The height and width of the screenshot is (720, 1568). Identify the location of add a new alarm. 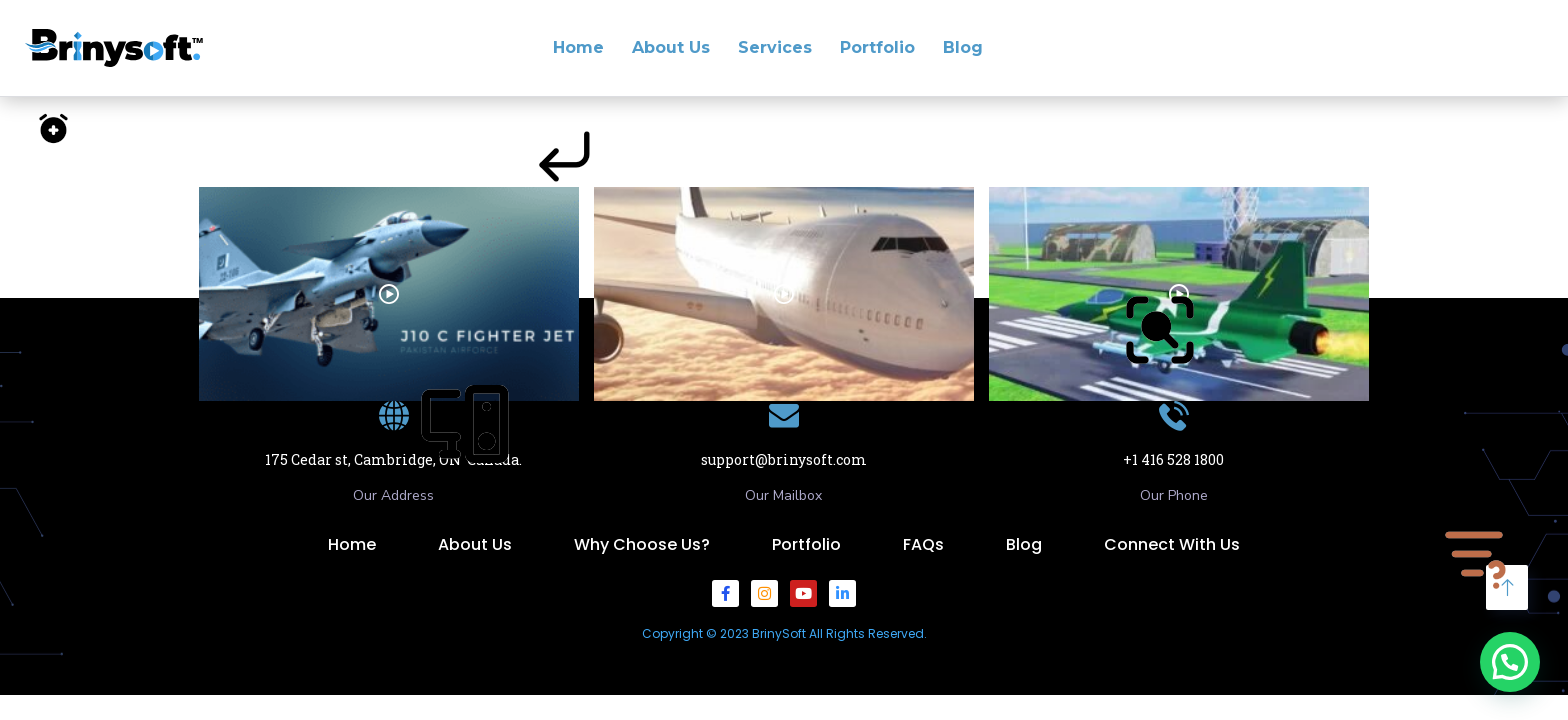
(53, 128).